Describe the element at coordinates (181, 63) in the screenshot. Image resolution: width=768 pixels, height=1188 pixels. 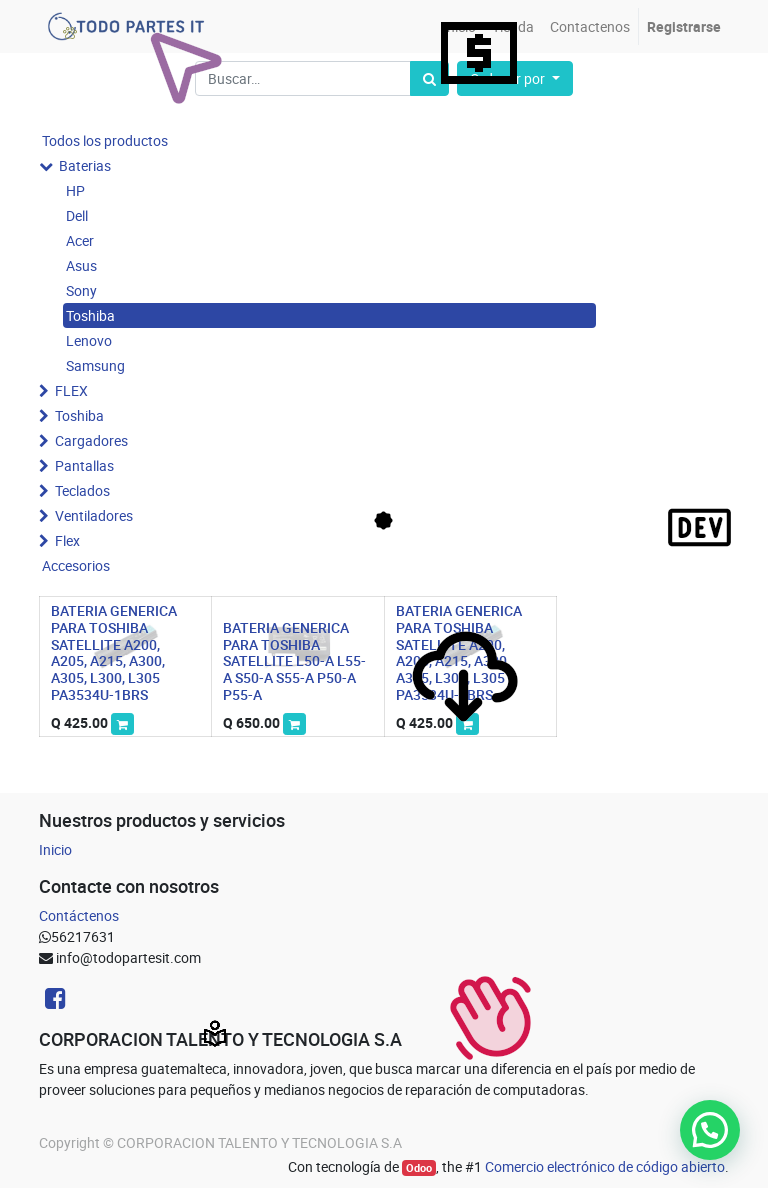
I see `tap to navigate to a destination` at that location.